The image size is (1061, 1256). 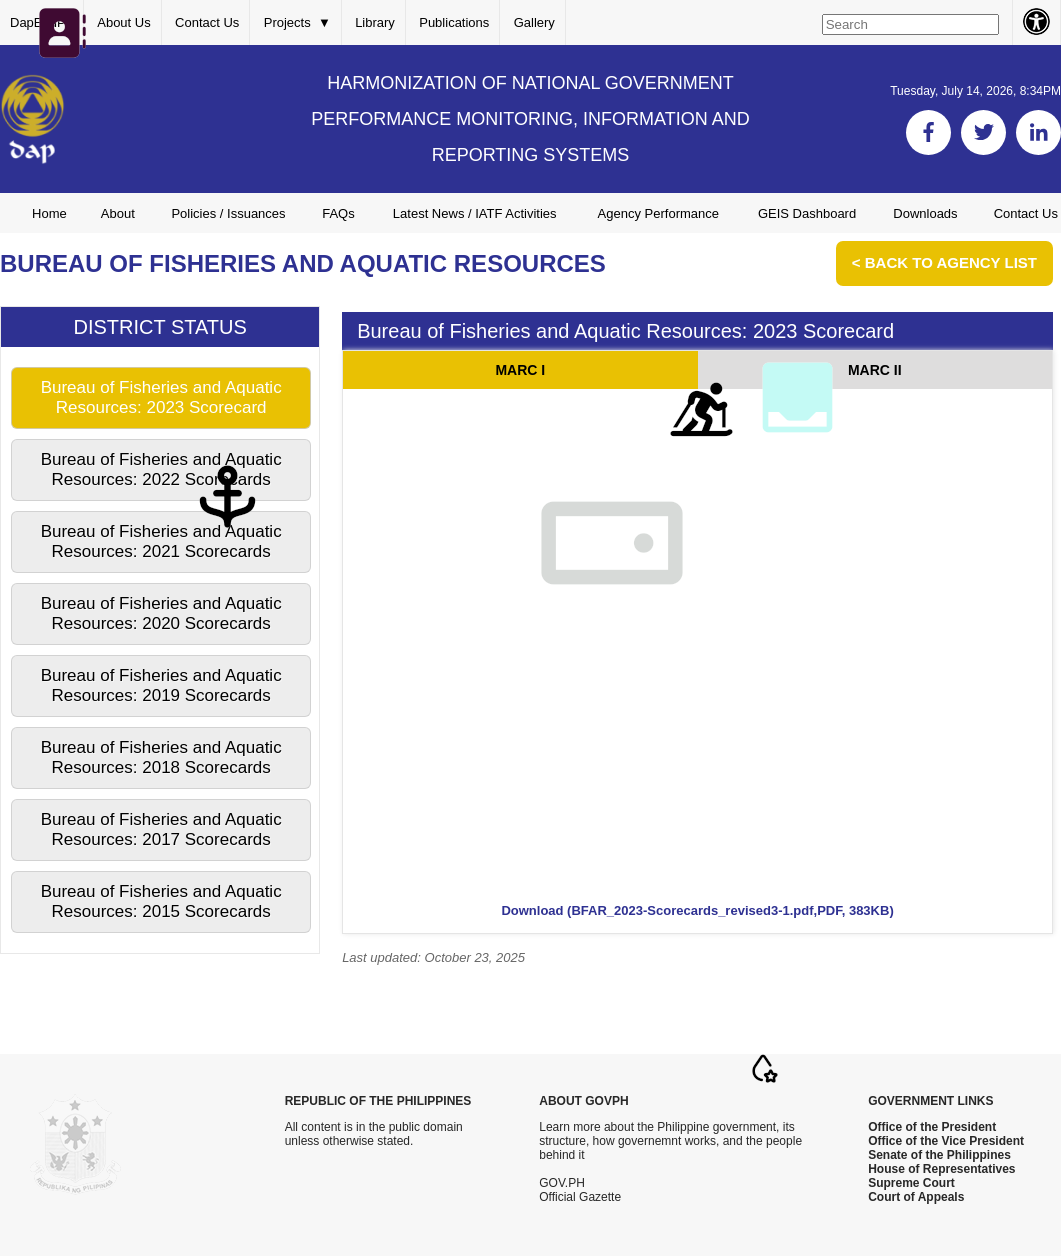 I want to click on access storage or hard drive settings, so click(x=612, y=543).